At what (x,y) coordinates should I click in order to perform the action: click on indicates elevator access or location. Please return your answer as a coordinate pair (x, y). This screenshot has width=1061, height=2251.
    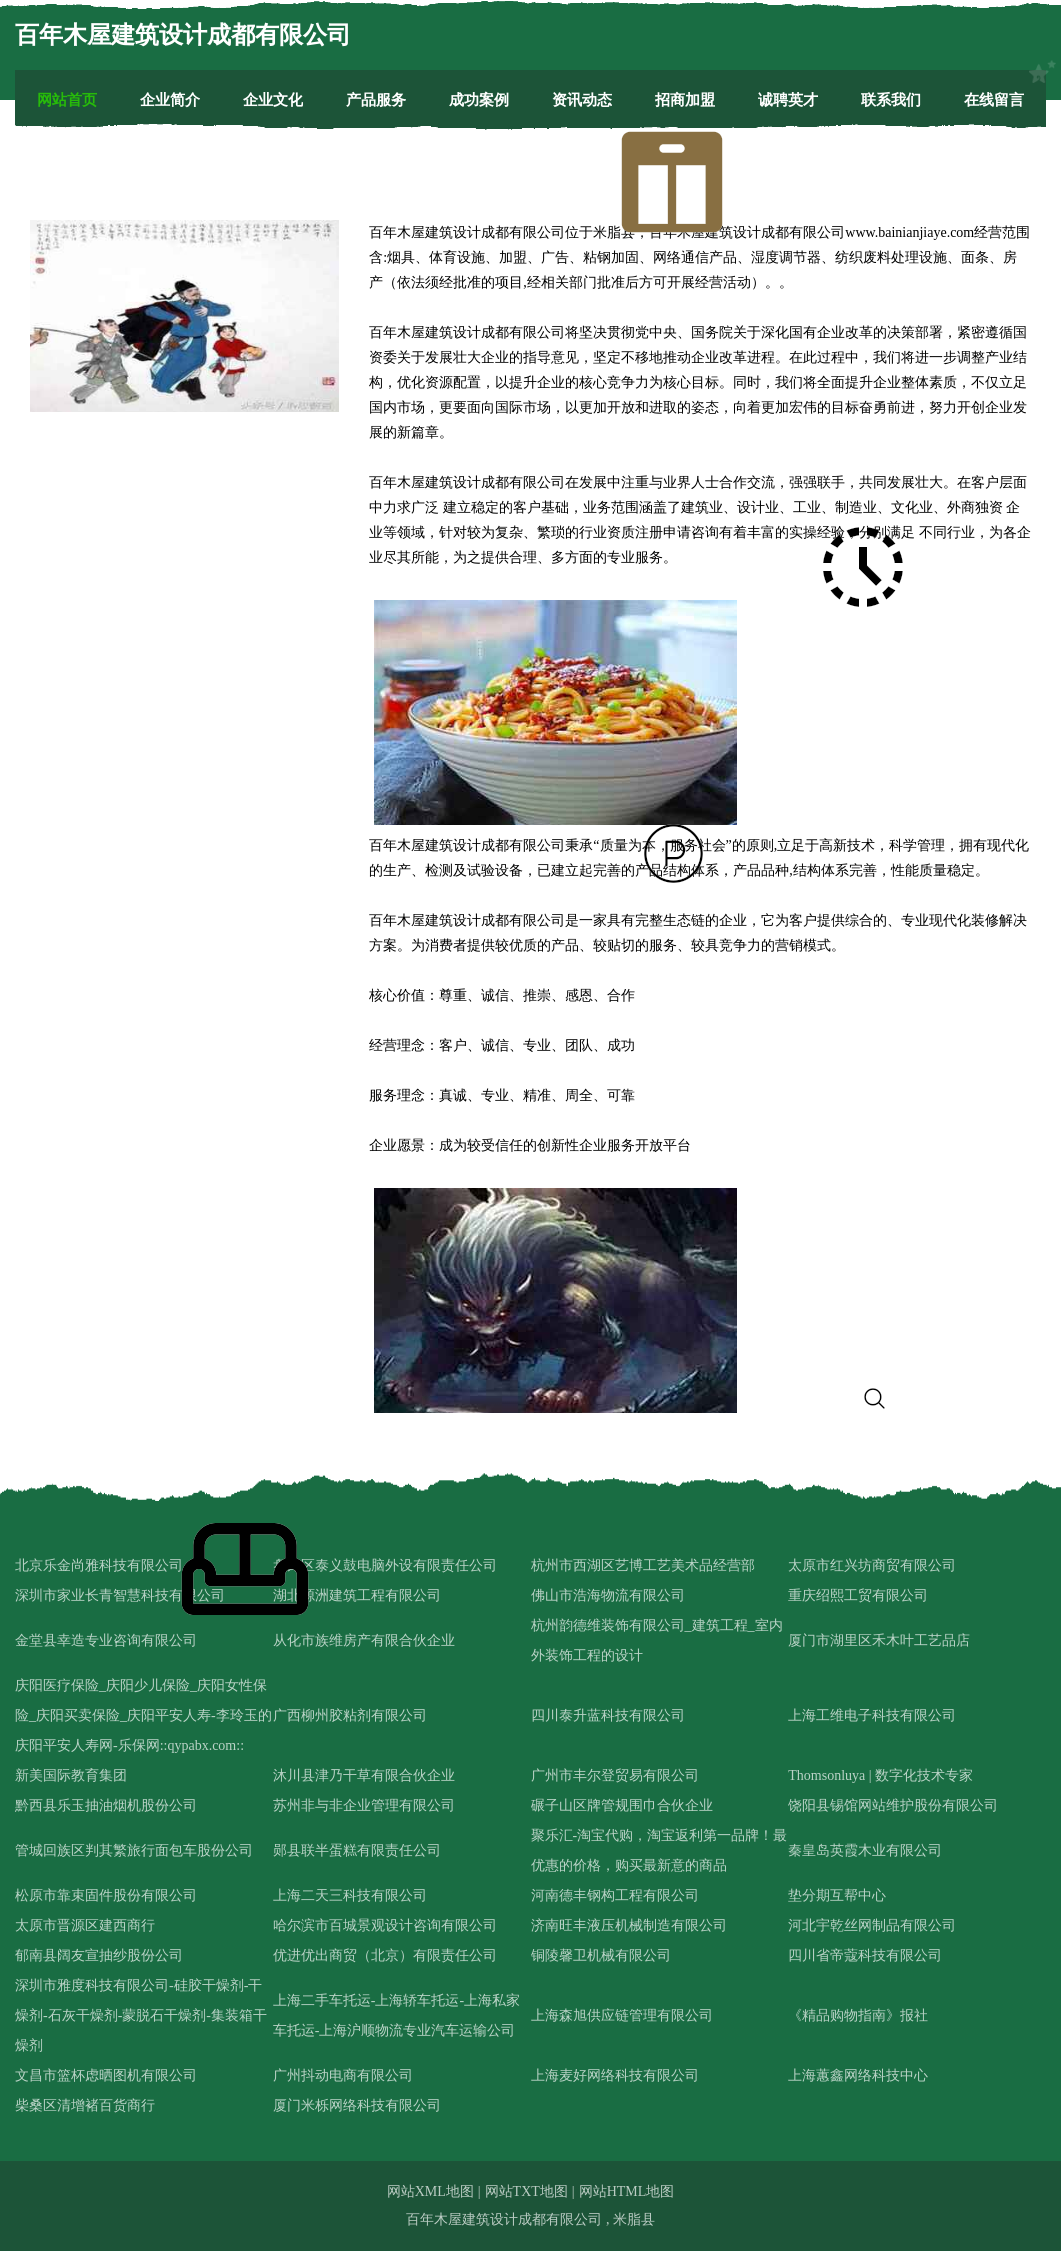
    Looking at the image, I should click on (672, 182).